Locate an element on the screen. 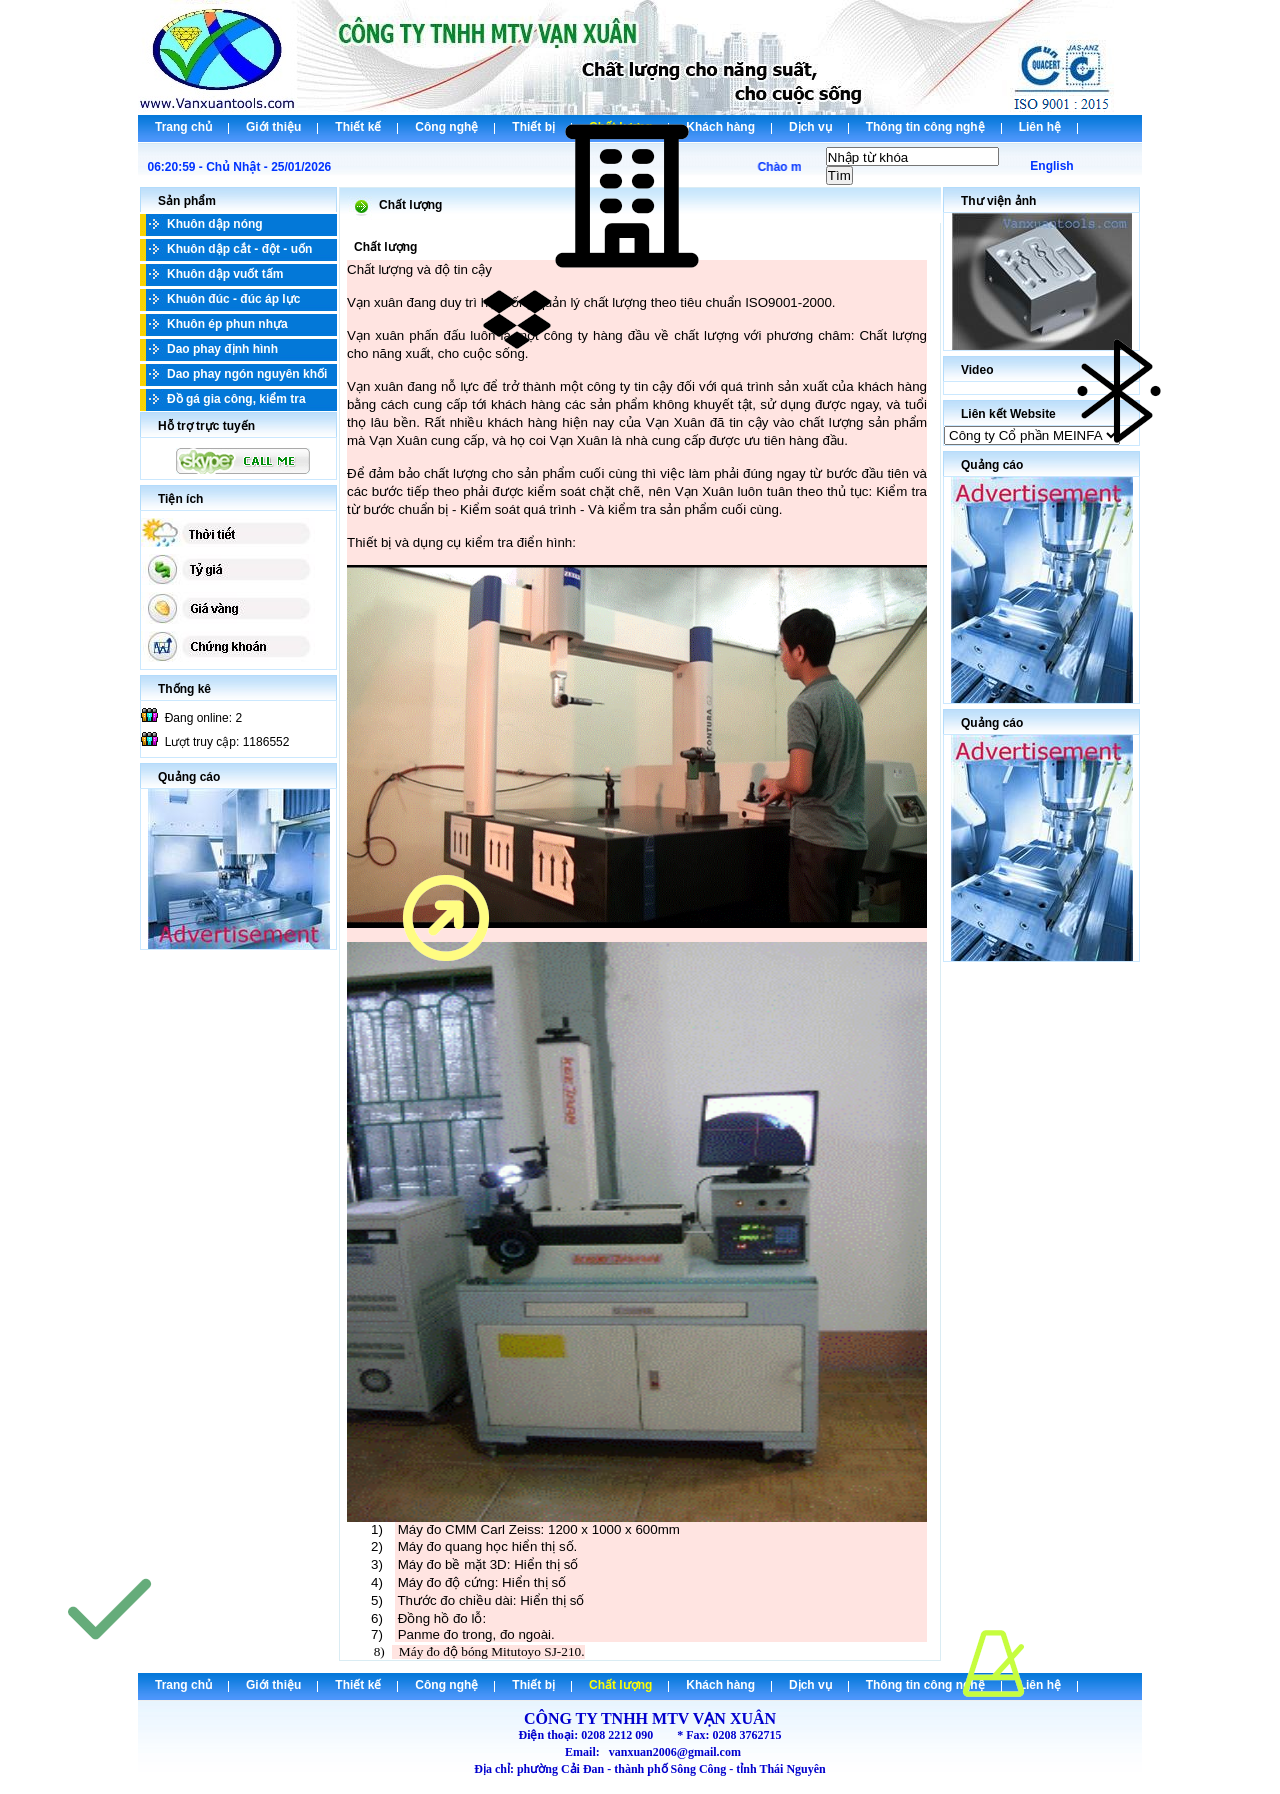 The image size is (1280, 1794). adjust tempo or timing settings is located at coordinates (993, 1663).